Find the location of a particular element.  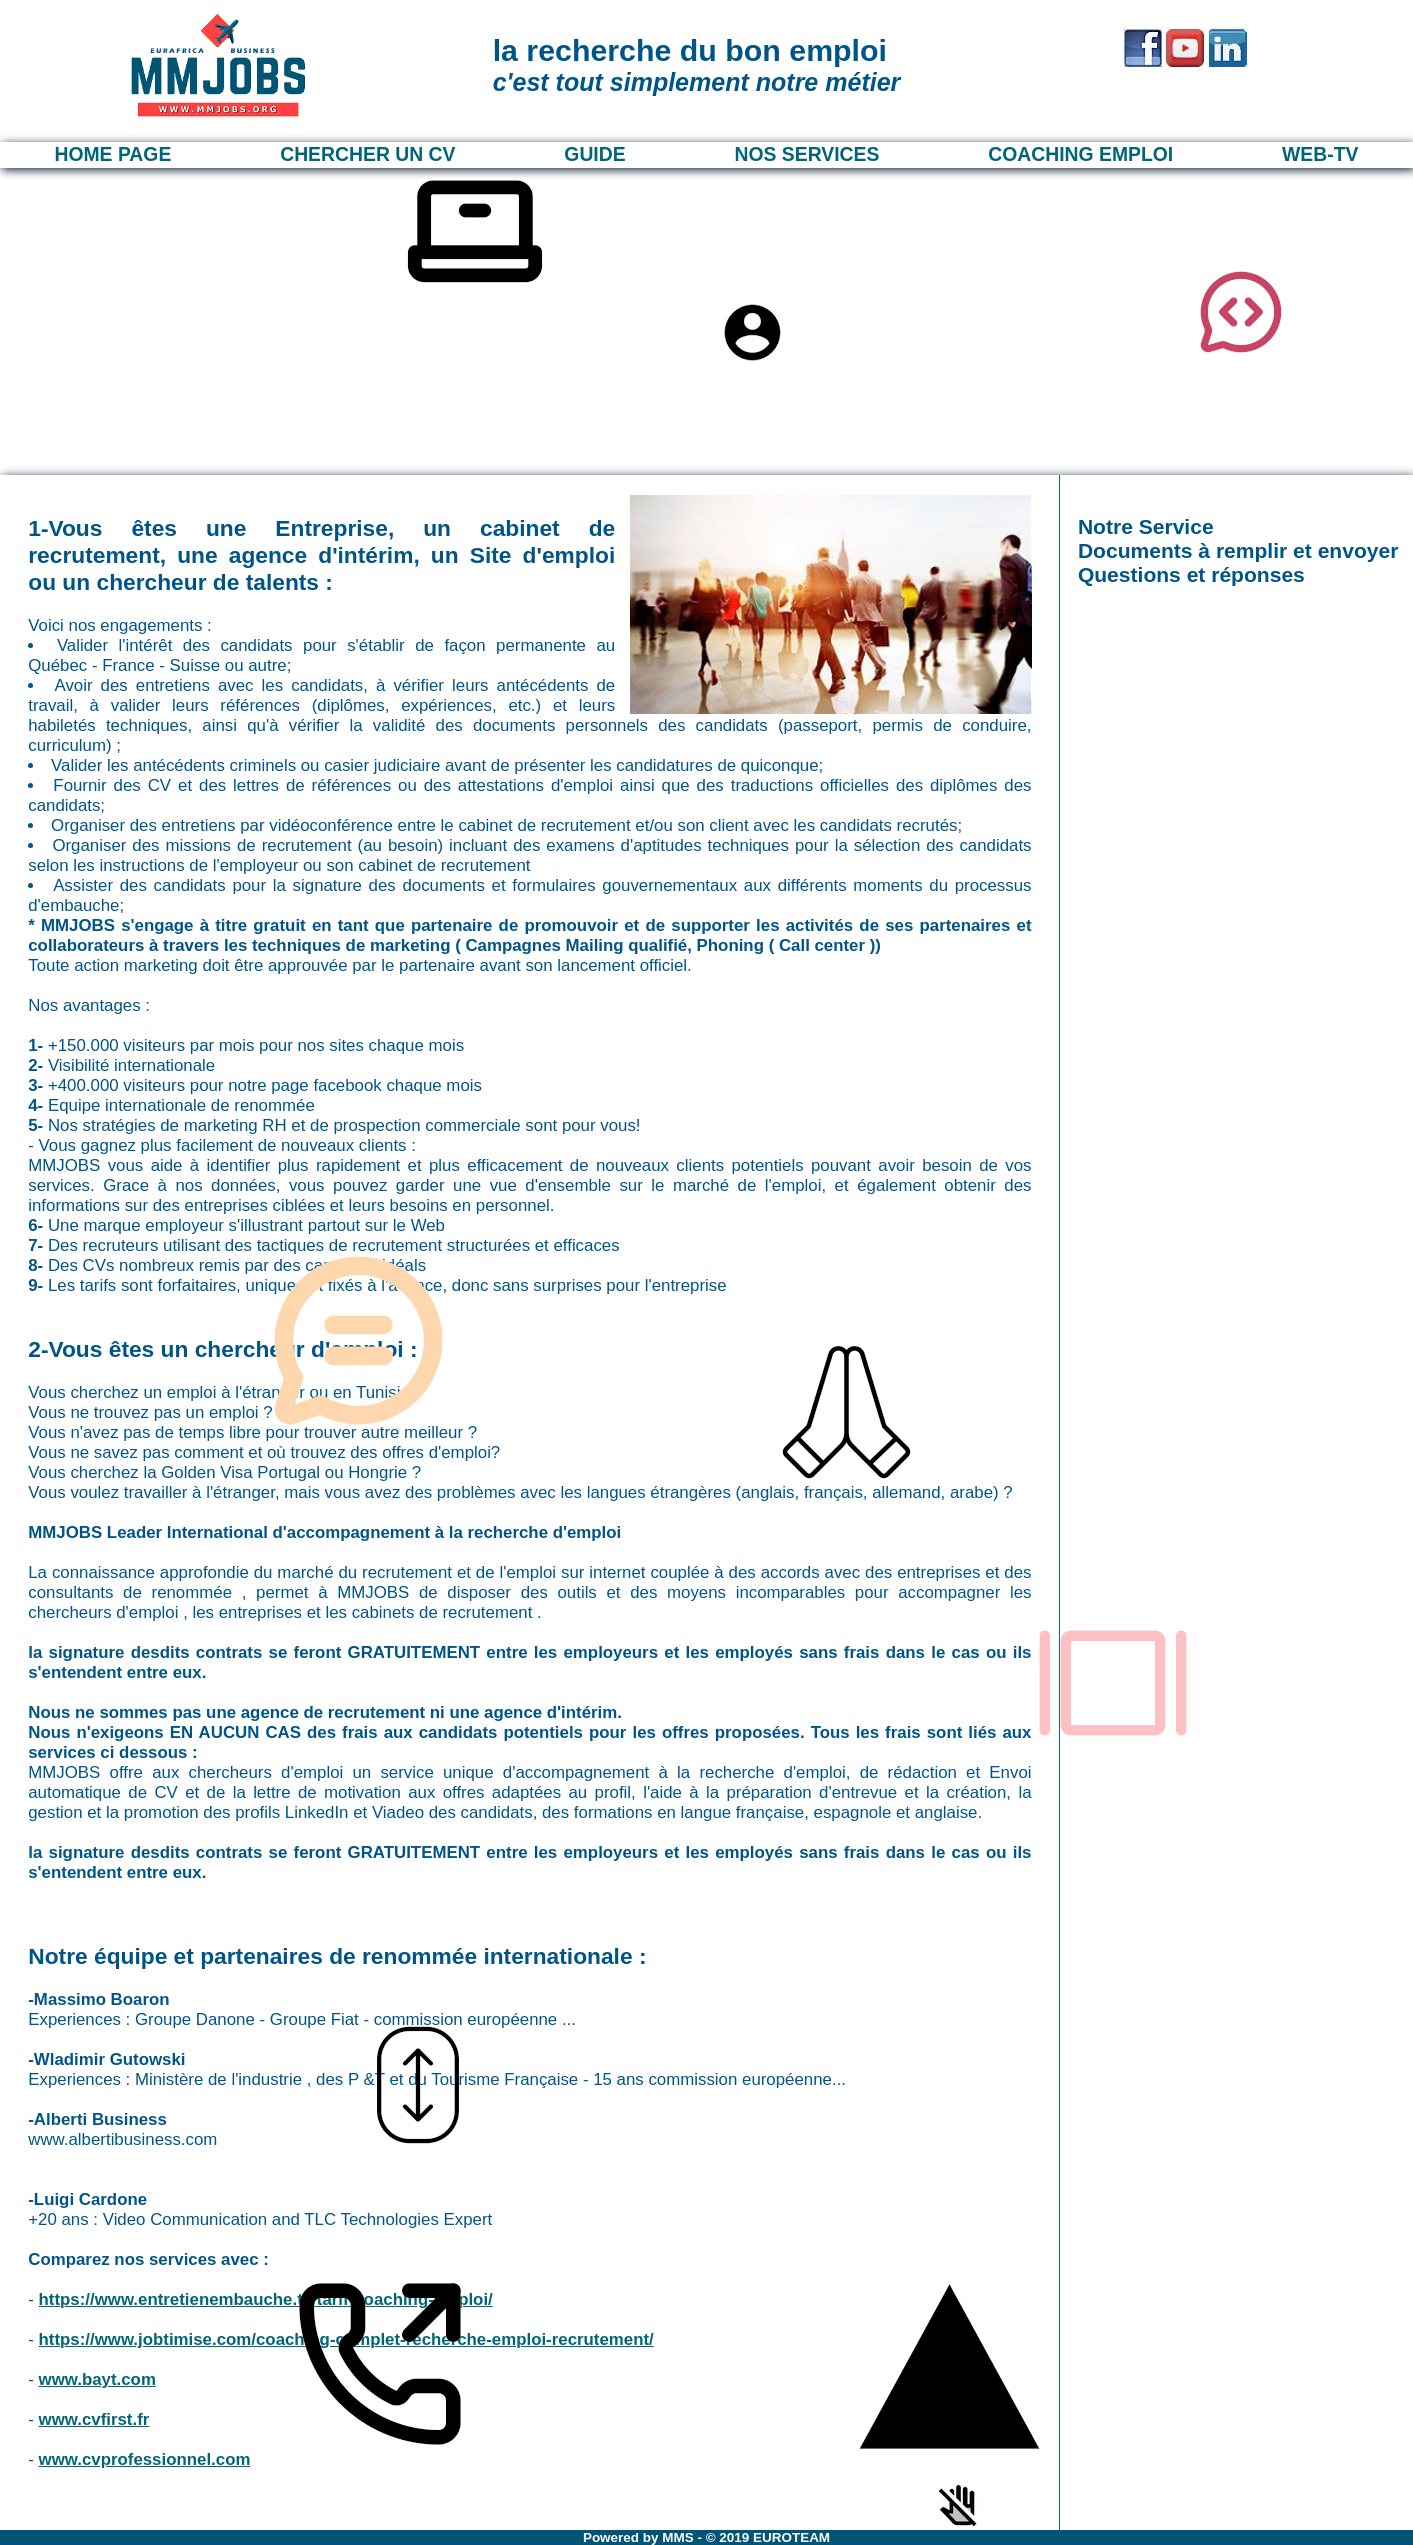

access code snippets in chat is located at coordinates (1241, 312).